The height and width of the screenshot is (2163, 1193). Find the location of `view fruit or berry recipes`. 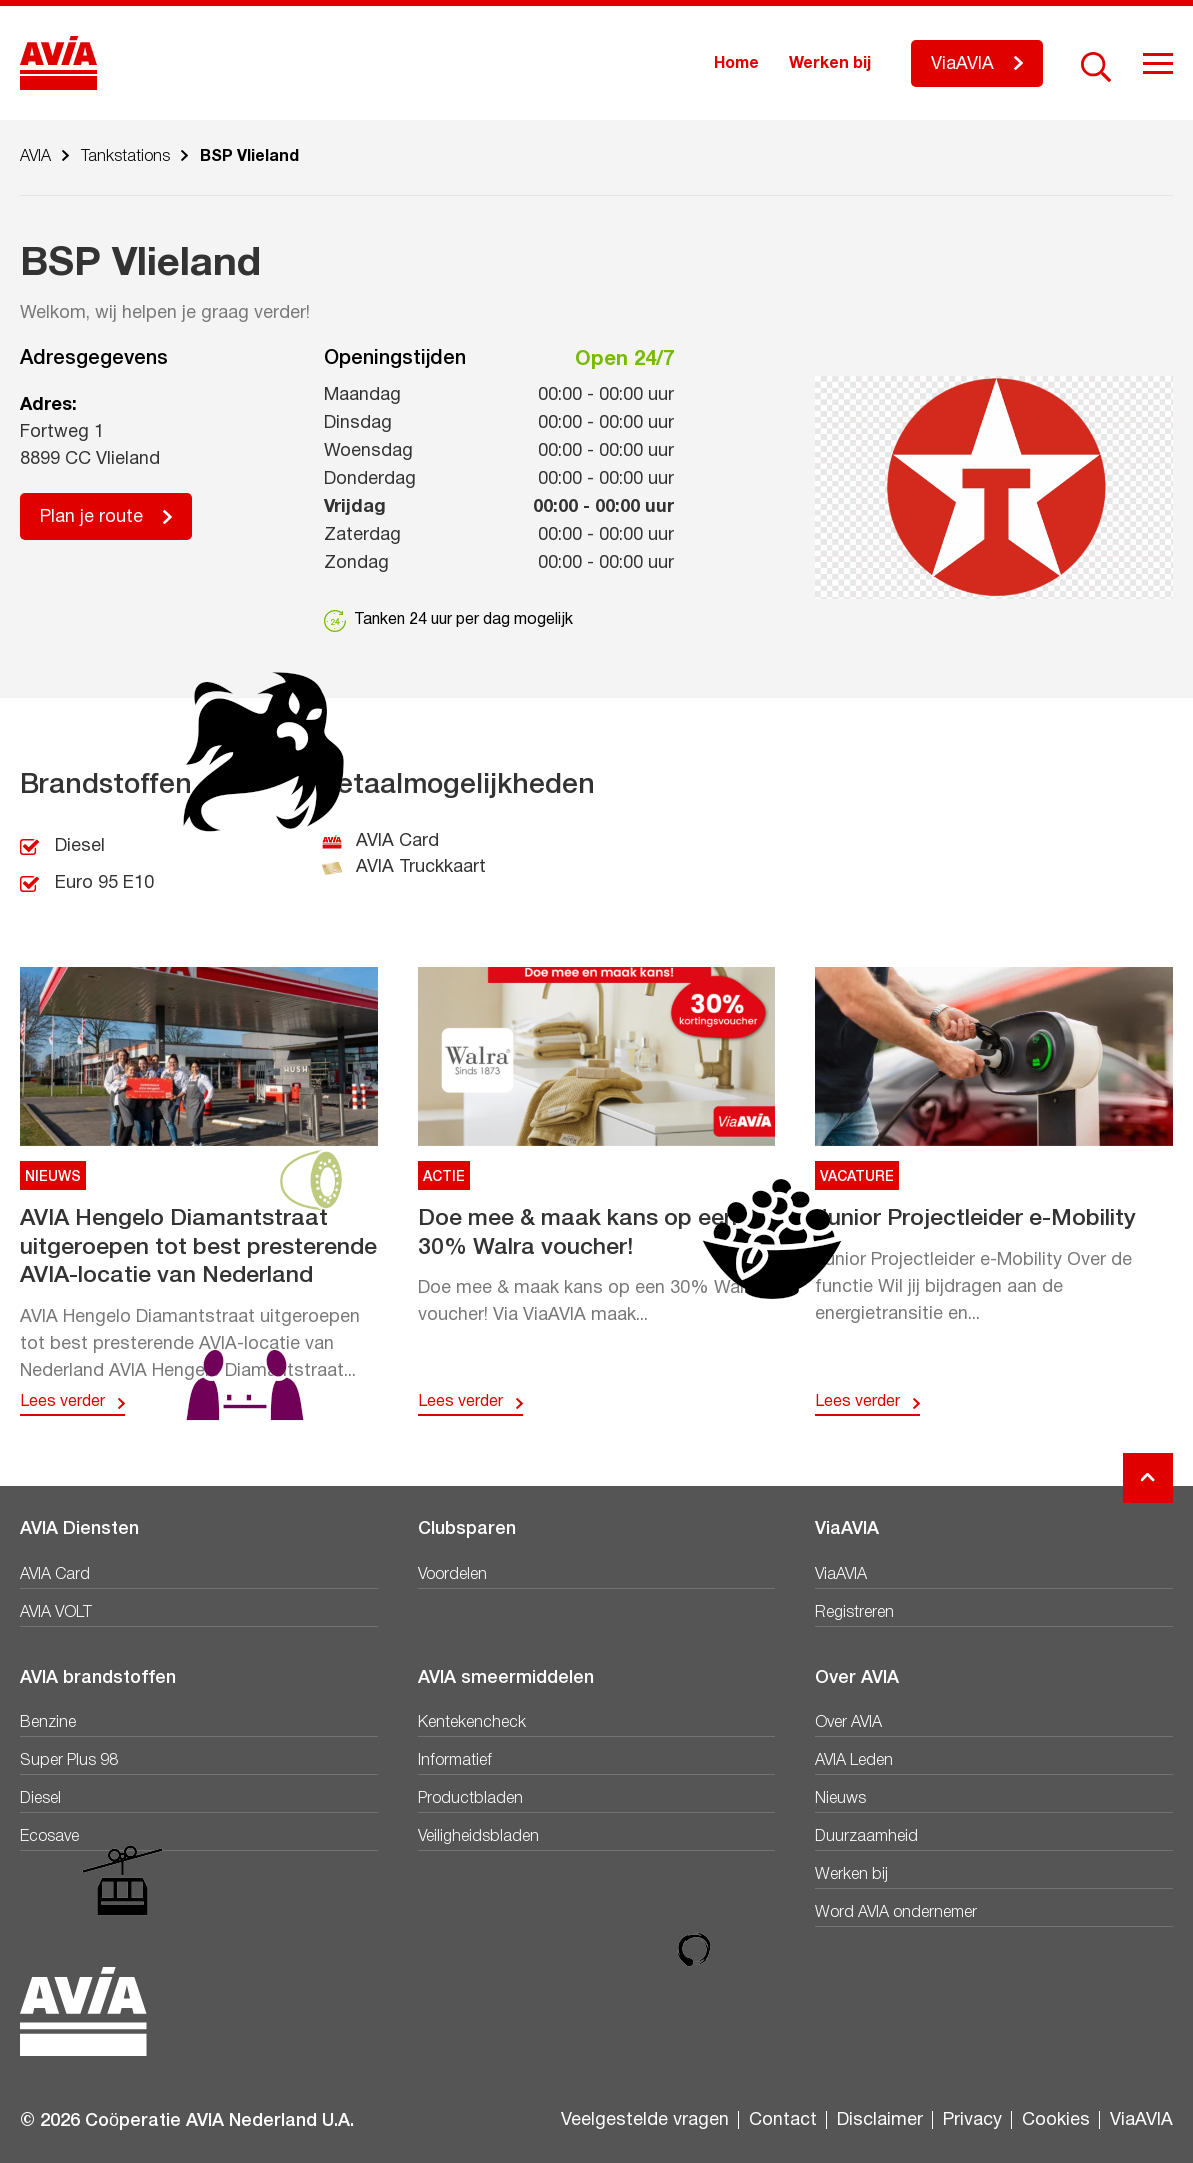

view fruit or berry recipes is located at coordinates (772, 1239).